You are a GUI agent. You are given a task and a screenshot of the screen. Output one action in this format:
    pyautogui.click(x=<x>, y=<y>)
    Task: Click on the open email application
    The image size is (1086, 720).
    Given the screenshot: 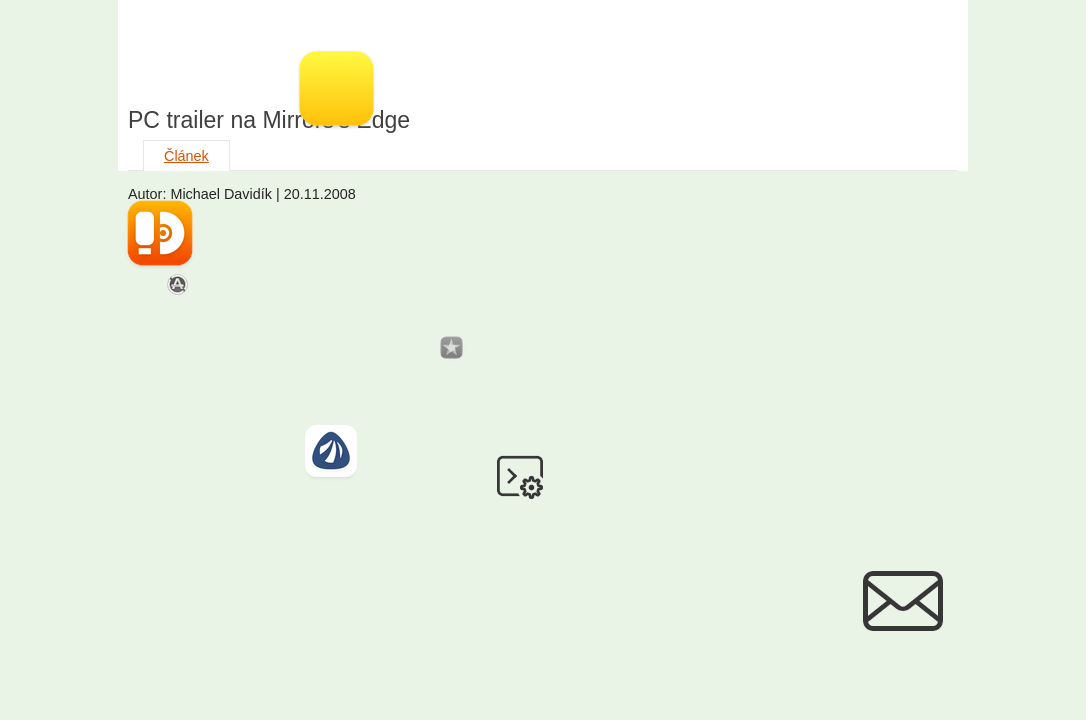 What is the action you would take?
    pyautogui.click(x=903, y=601)
    